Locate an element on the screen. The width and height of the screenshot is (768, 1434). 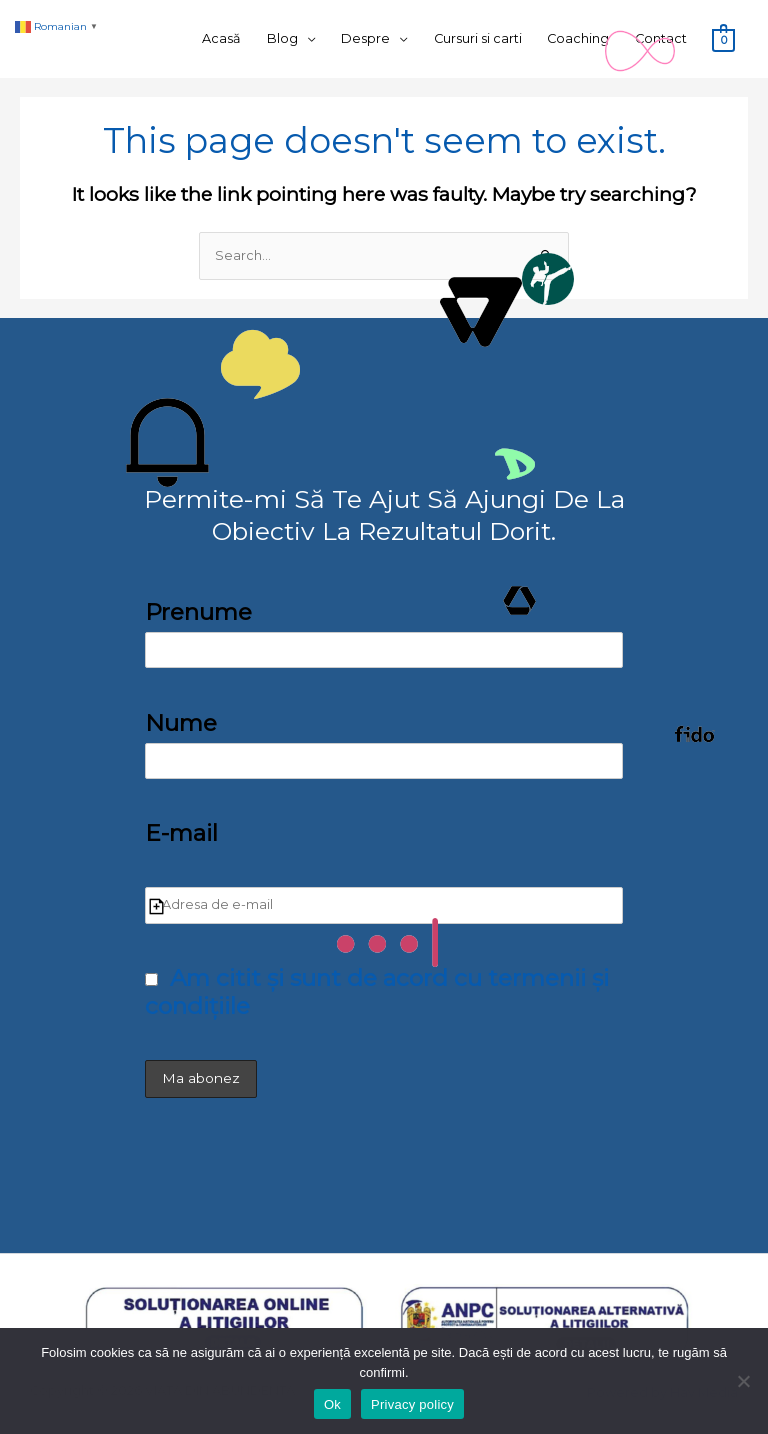
create a new file is located at coordinates (156, 906).